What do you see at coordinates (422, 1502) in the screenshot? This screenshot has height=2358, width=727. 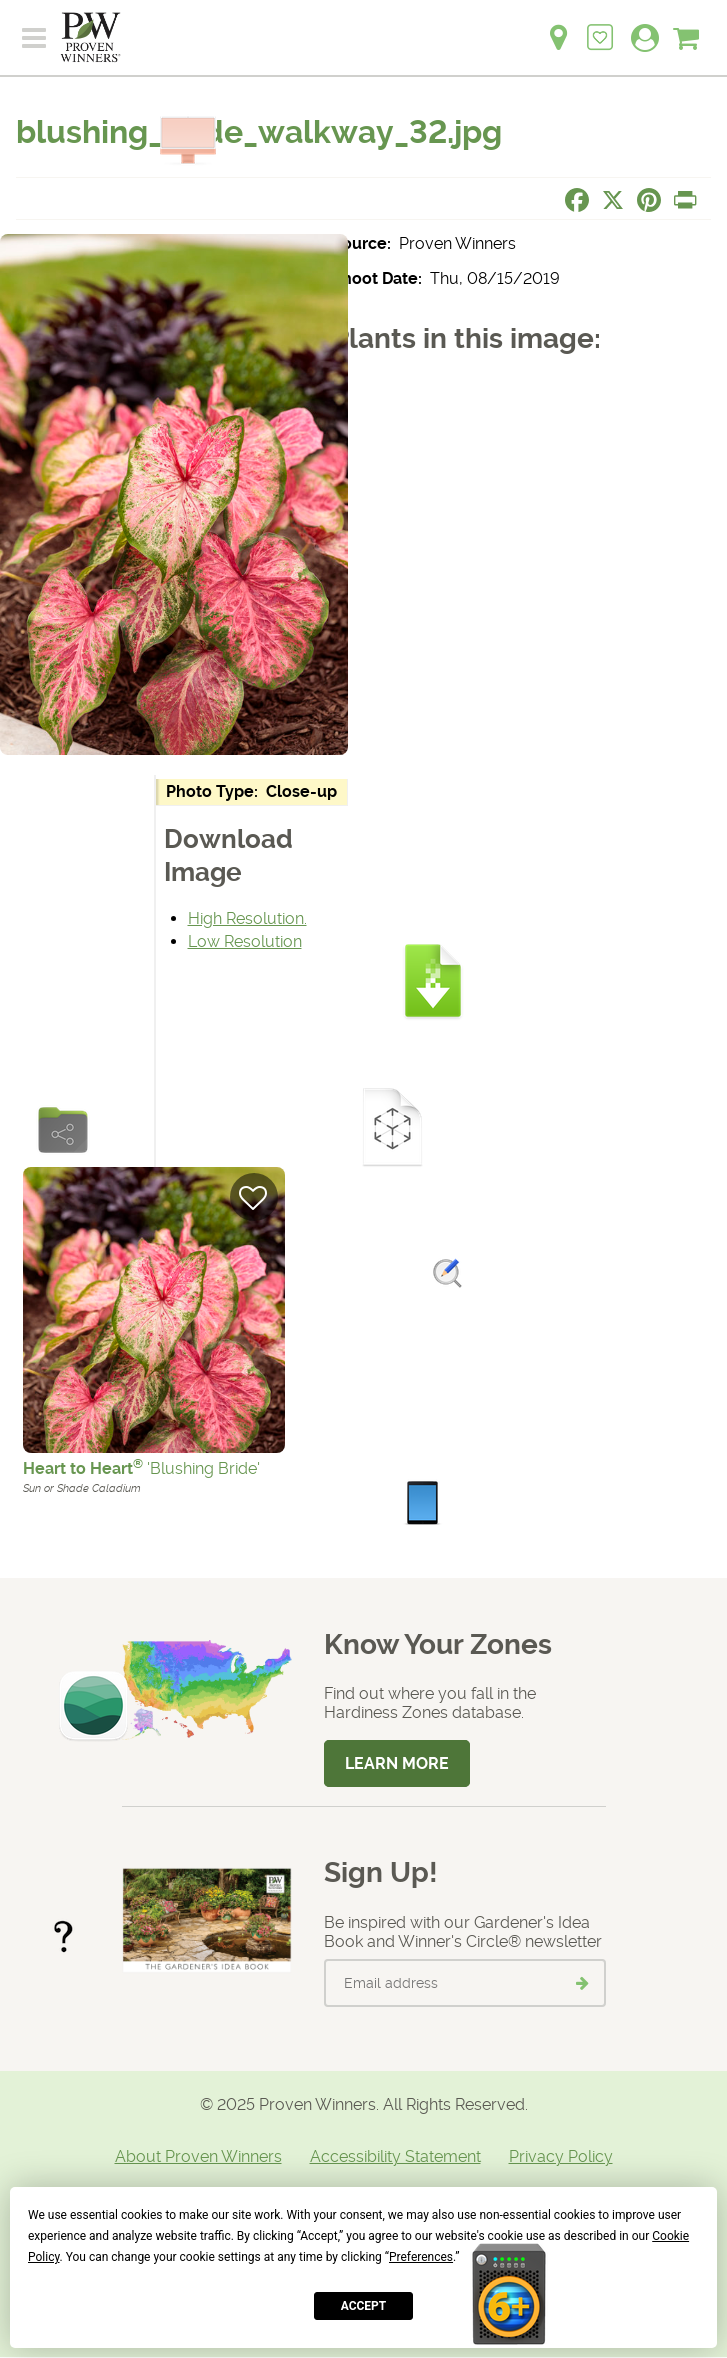 I see `indicates a connected iPad with cellular capability` at bounding box center [422, 1502].